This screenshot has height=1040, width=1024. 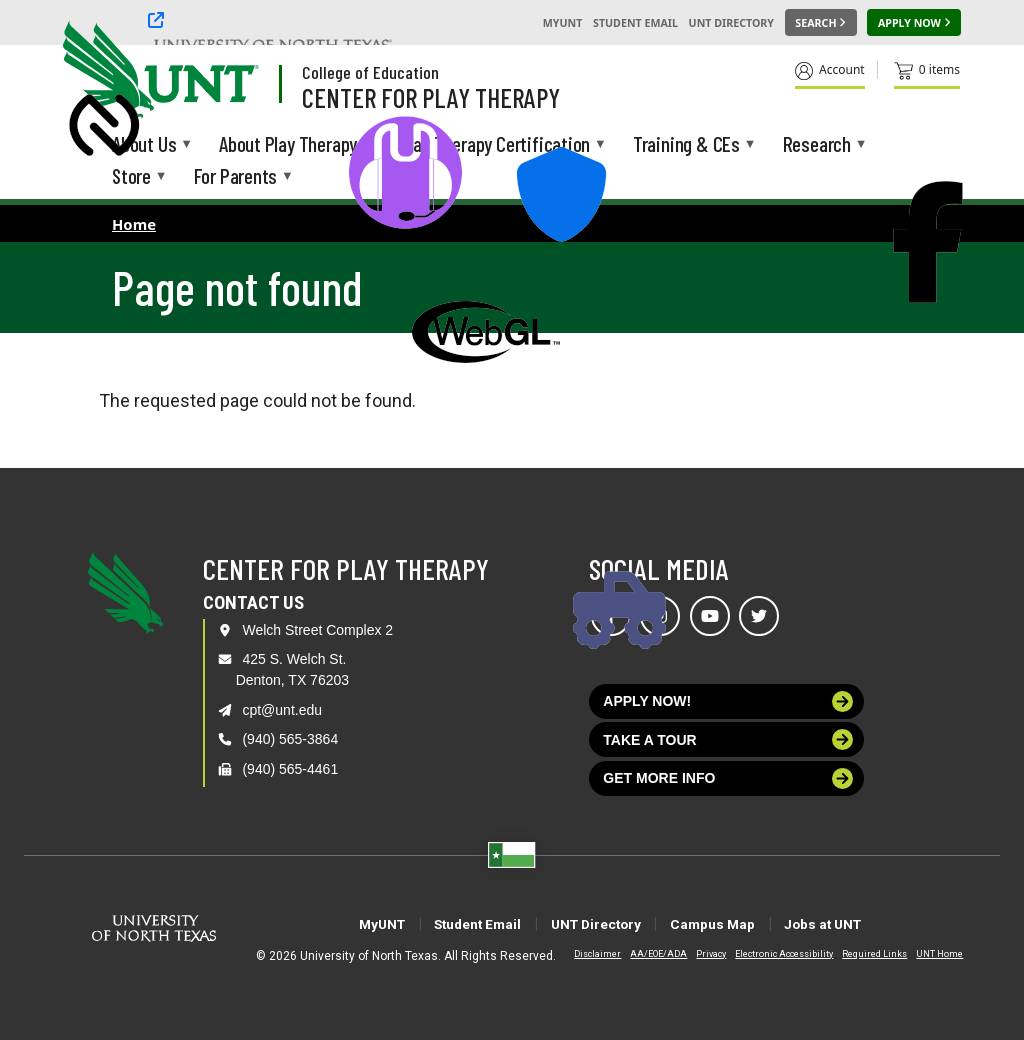 What do you see at coordinates (619, 607) in the screenshot?
I see `monster truck or off-road vehicle category` at bounding box center [619, 607].